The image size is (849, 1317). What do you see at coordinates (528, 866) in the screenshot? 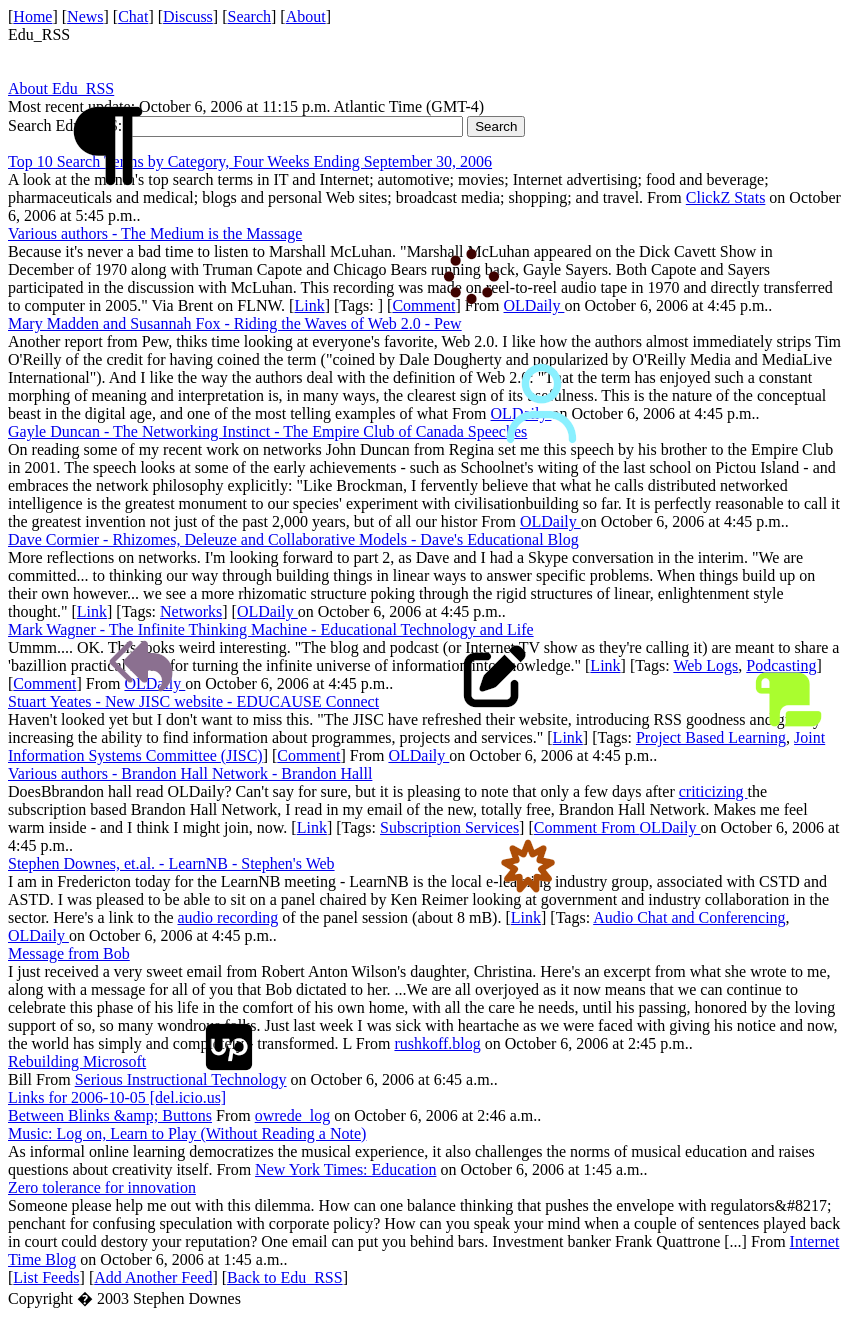
I see `represents the Bahá'í faith symbol` at bounding box center [528, 866].